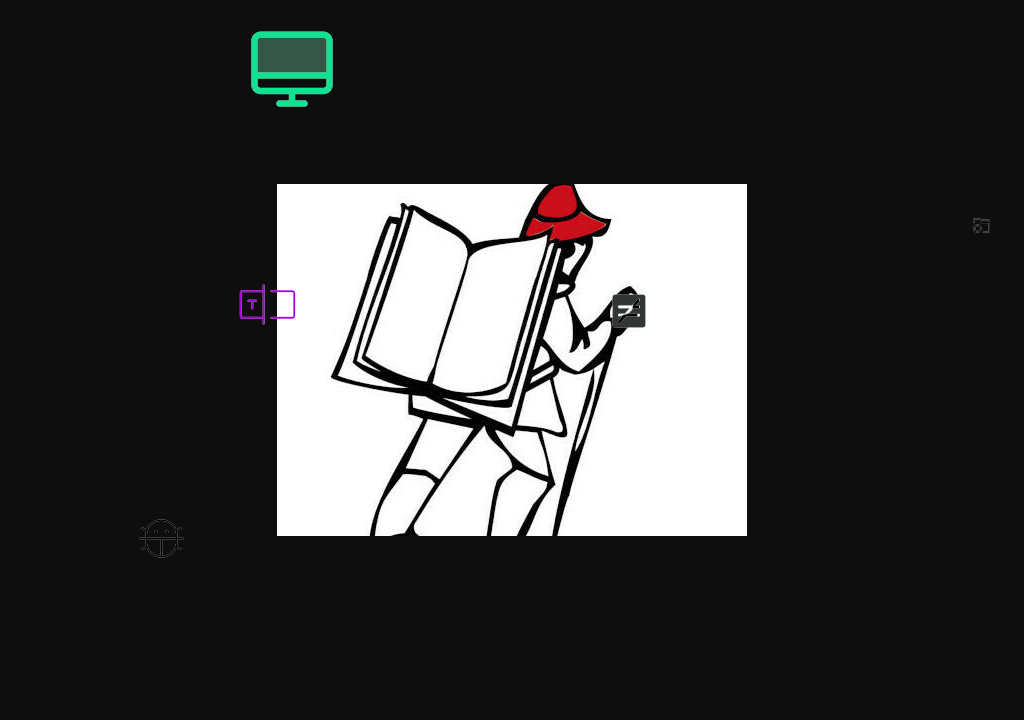 The image size is (1024, 720). I want to click on enter text in a form field, so click(267, 304).